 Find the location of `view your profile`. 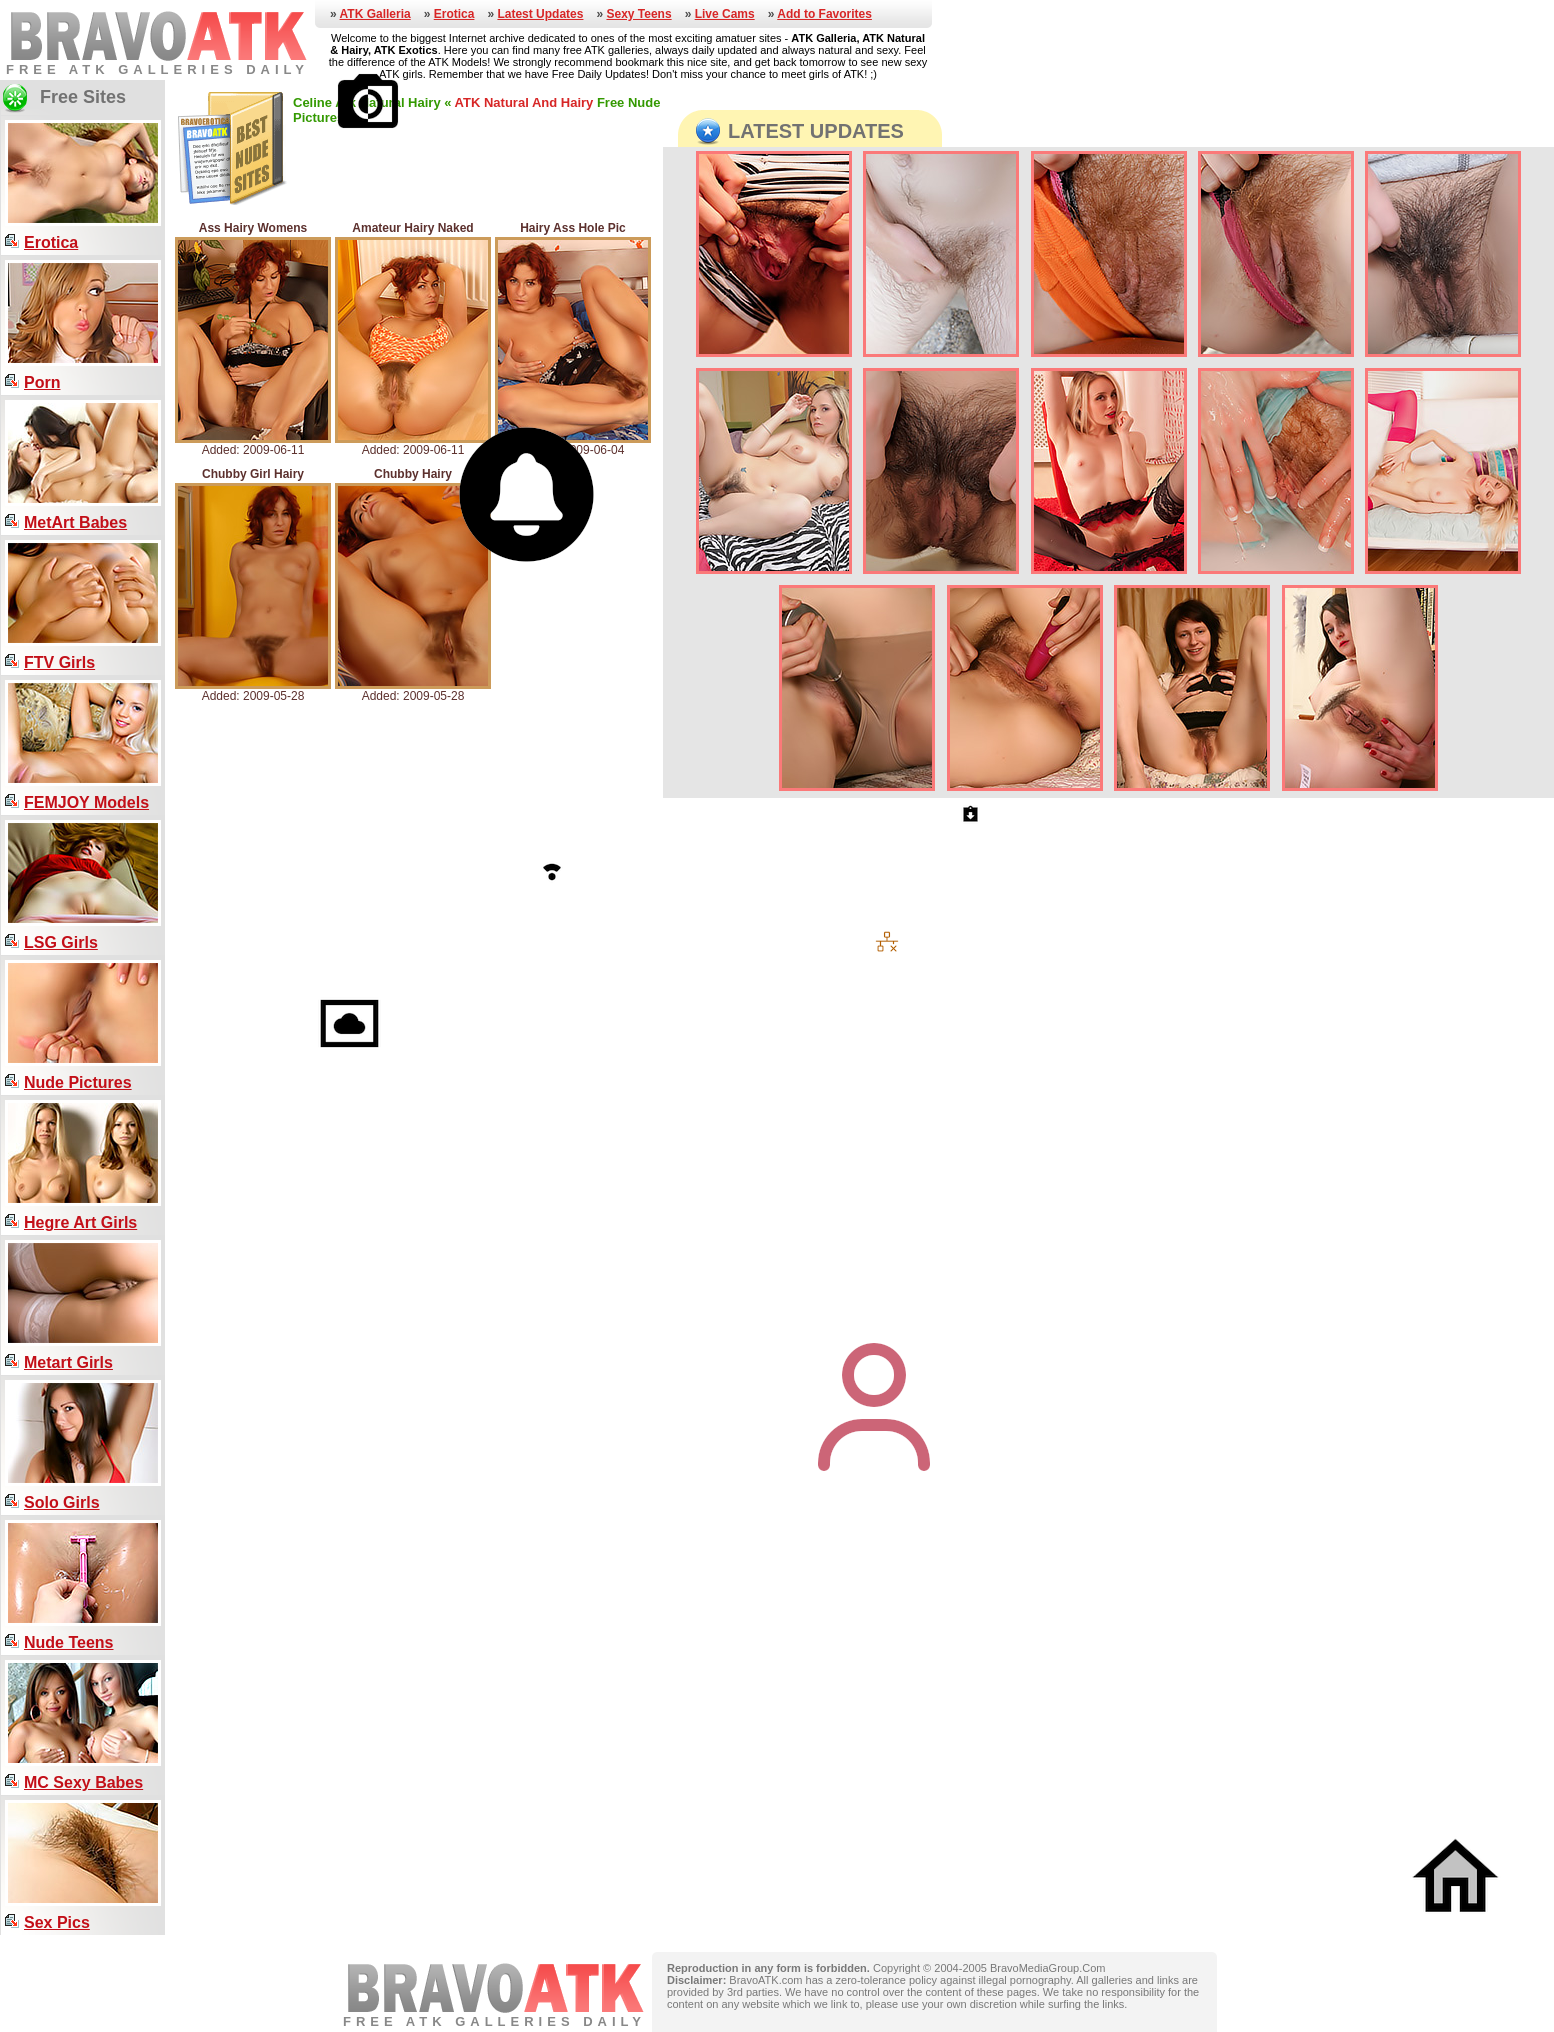

view your profile is located at coordinates (874, 1407).